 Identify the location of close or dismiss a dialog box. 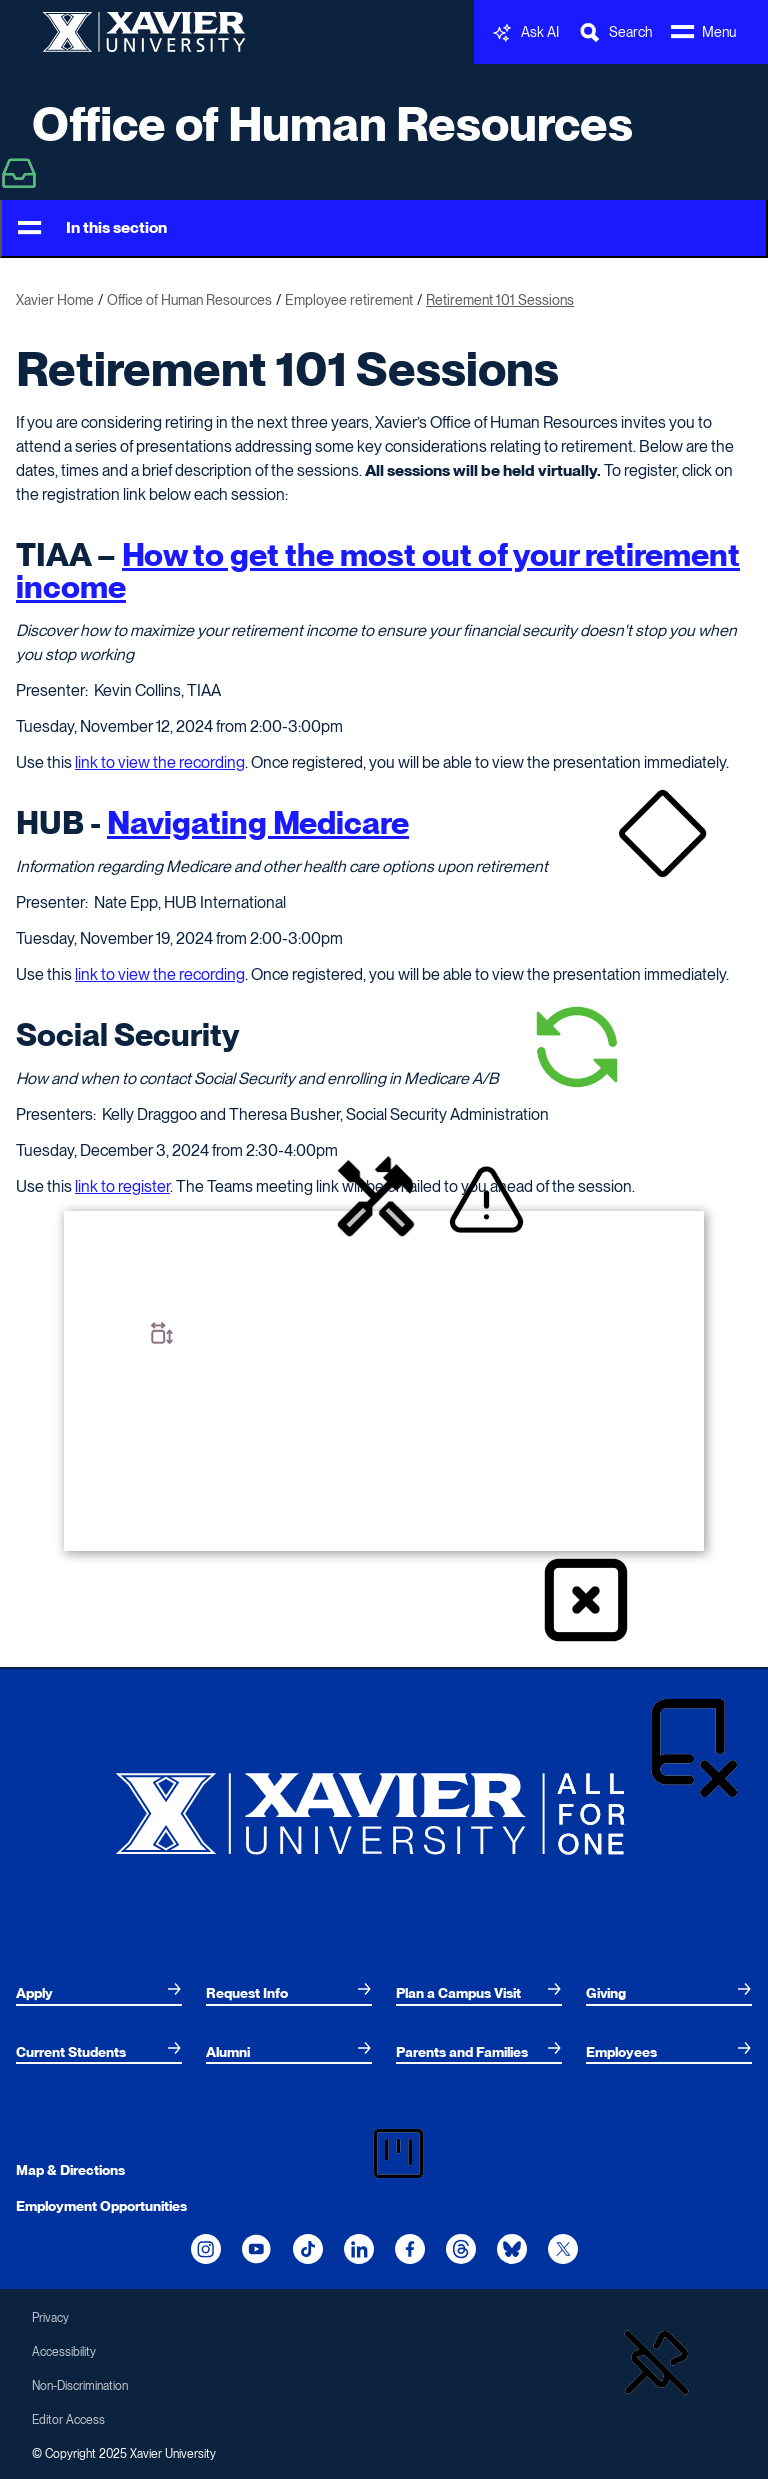
(586, 1600).